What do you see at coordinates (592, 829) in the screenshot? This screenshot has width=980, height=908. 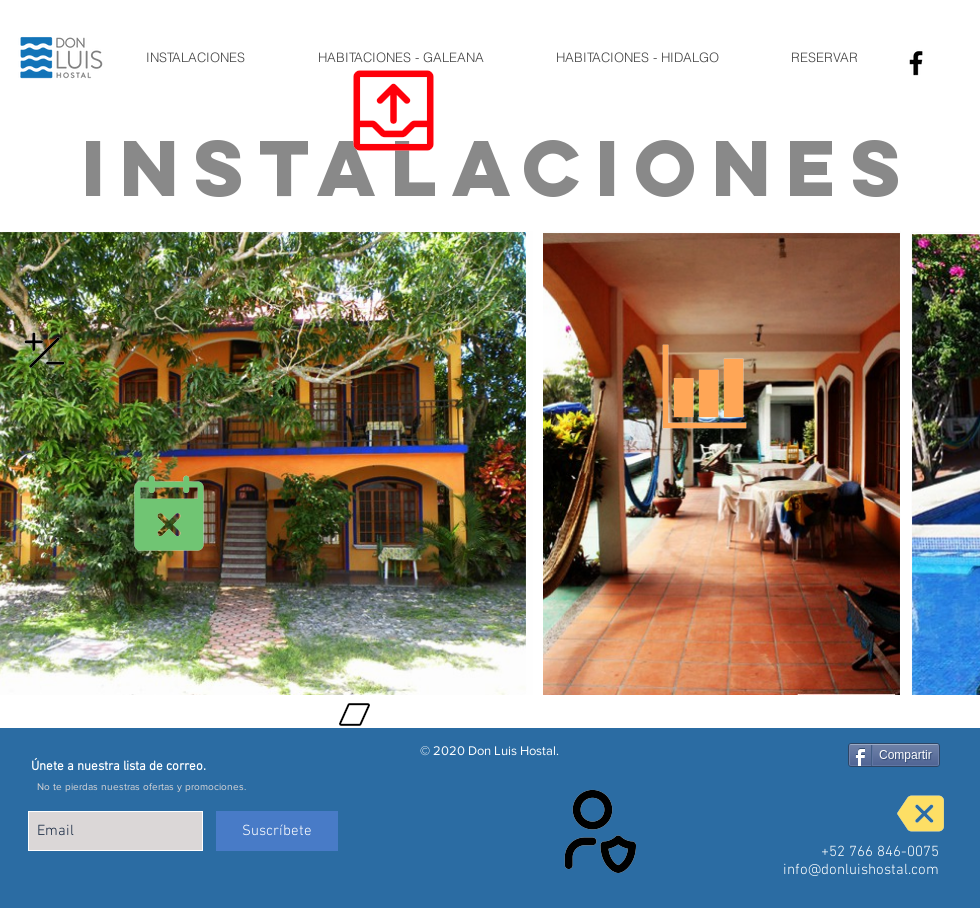 I see `view or manage account security settings` at bounding box center [592, 829].